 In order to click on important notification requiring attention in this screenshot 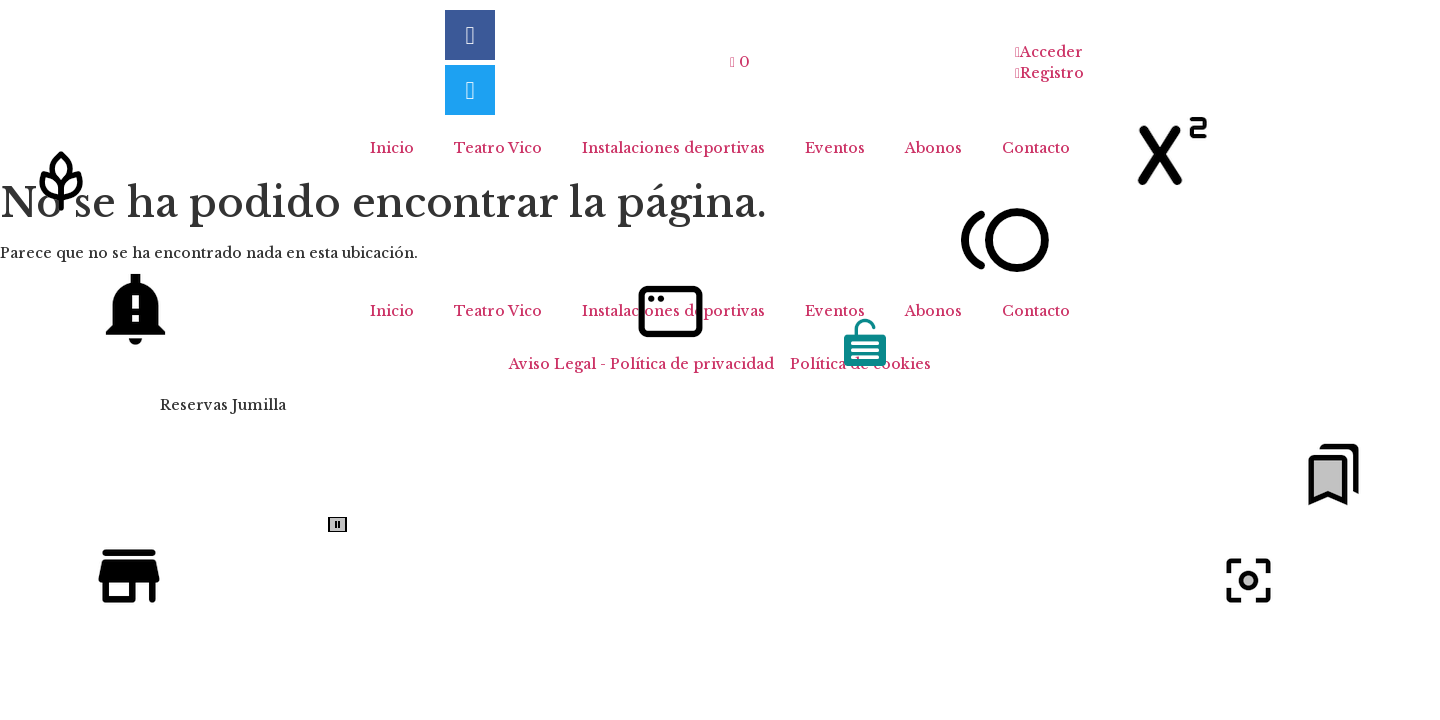, I will do `click(135, 308)`.